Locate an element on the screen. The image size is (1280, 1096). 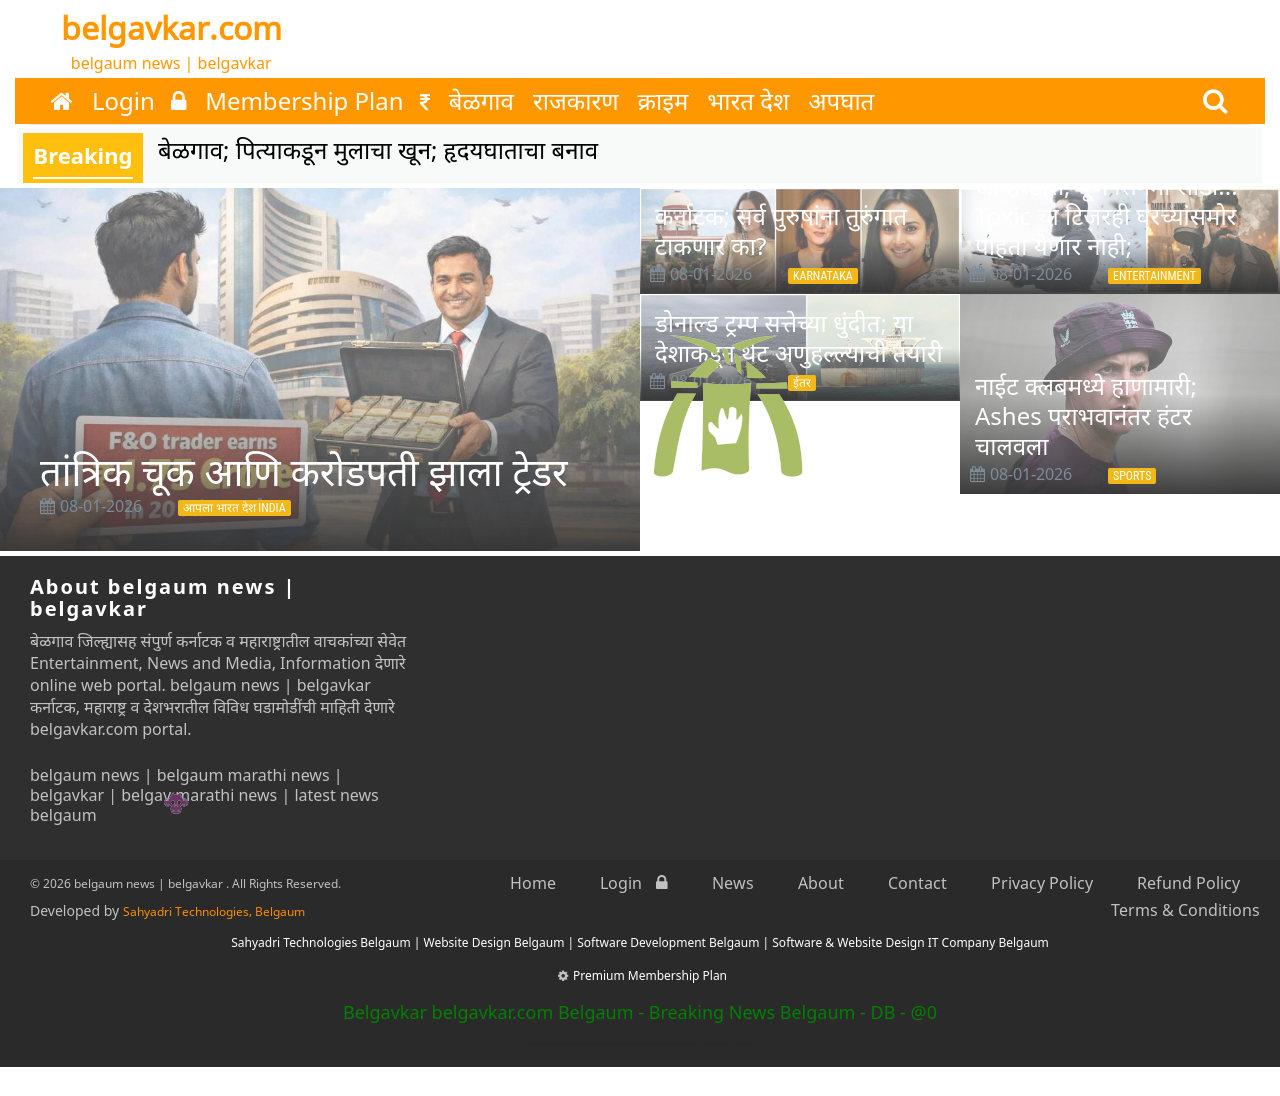
select a clan or faction banner is located at coordinates (728, 406).